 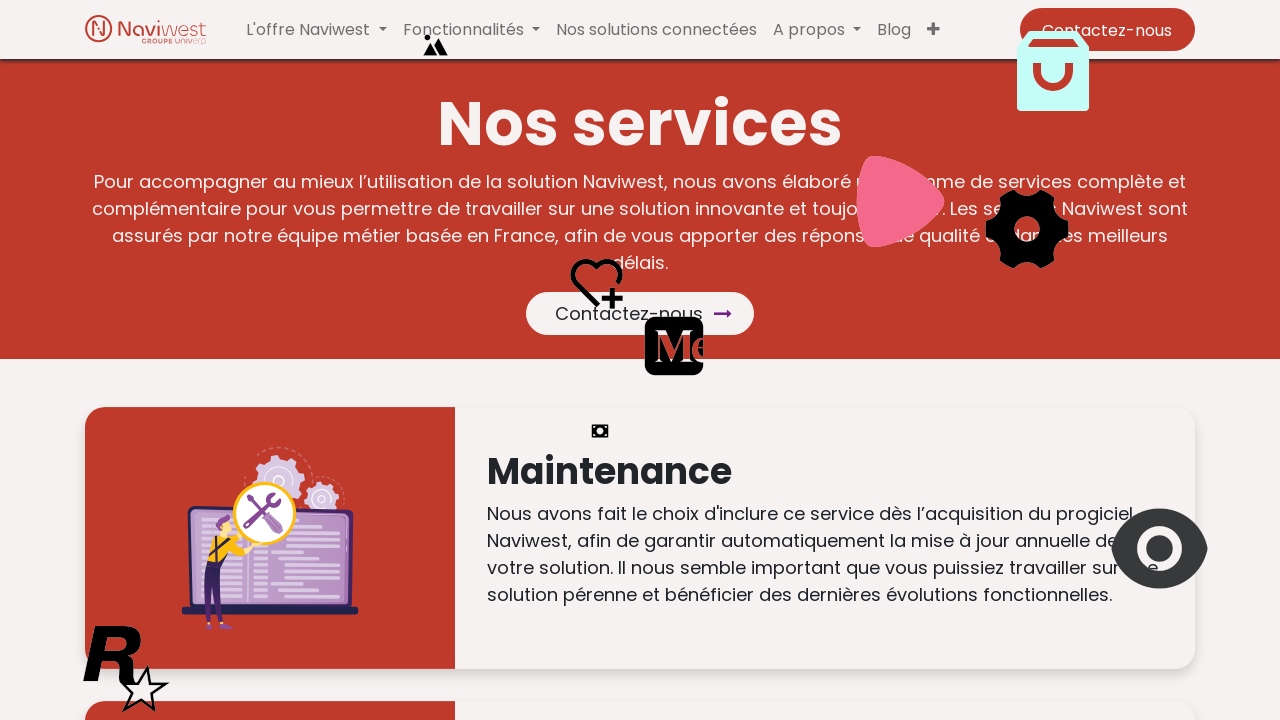 I want to click on Rockstar Games company logo, so click(x=126, y=669).